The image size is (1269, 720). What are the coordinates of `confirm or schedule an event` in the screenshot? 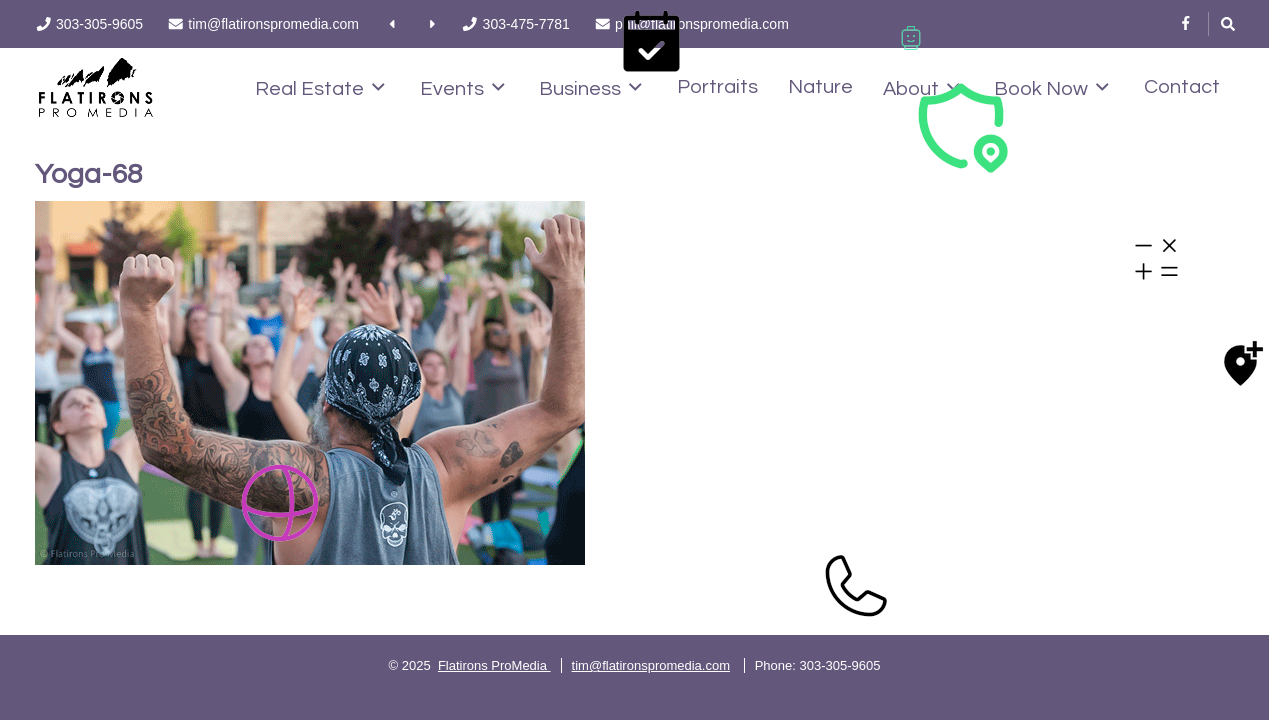 It's located at (651, 43).